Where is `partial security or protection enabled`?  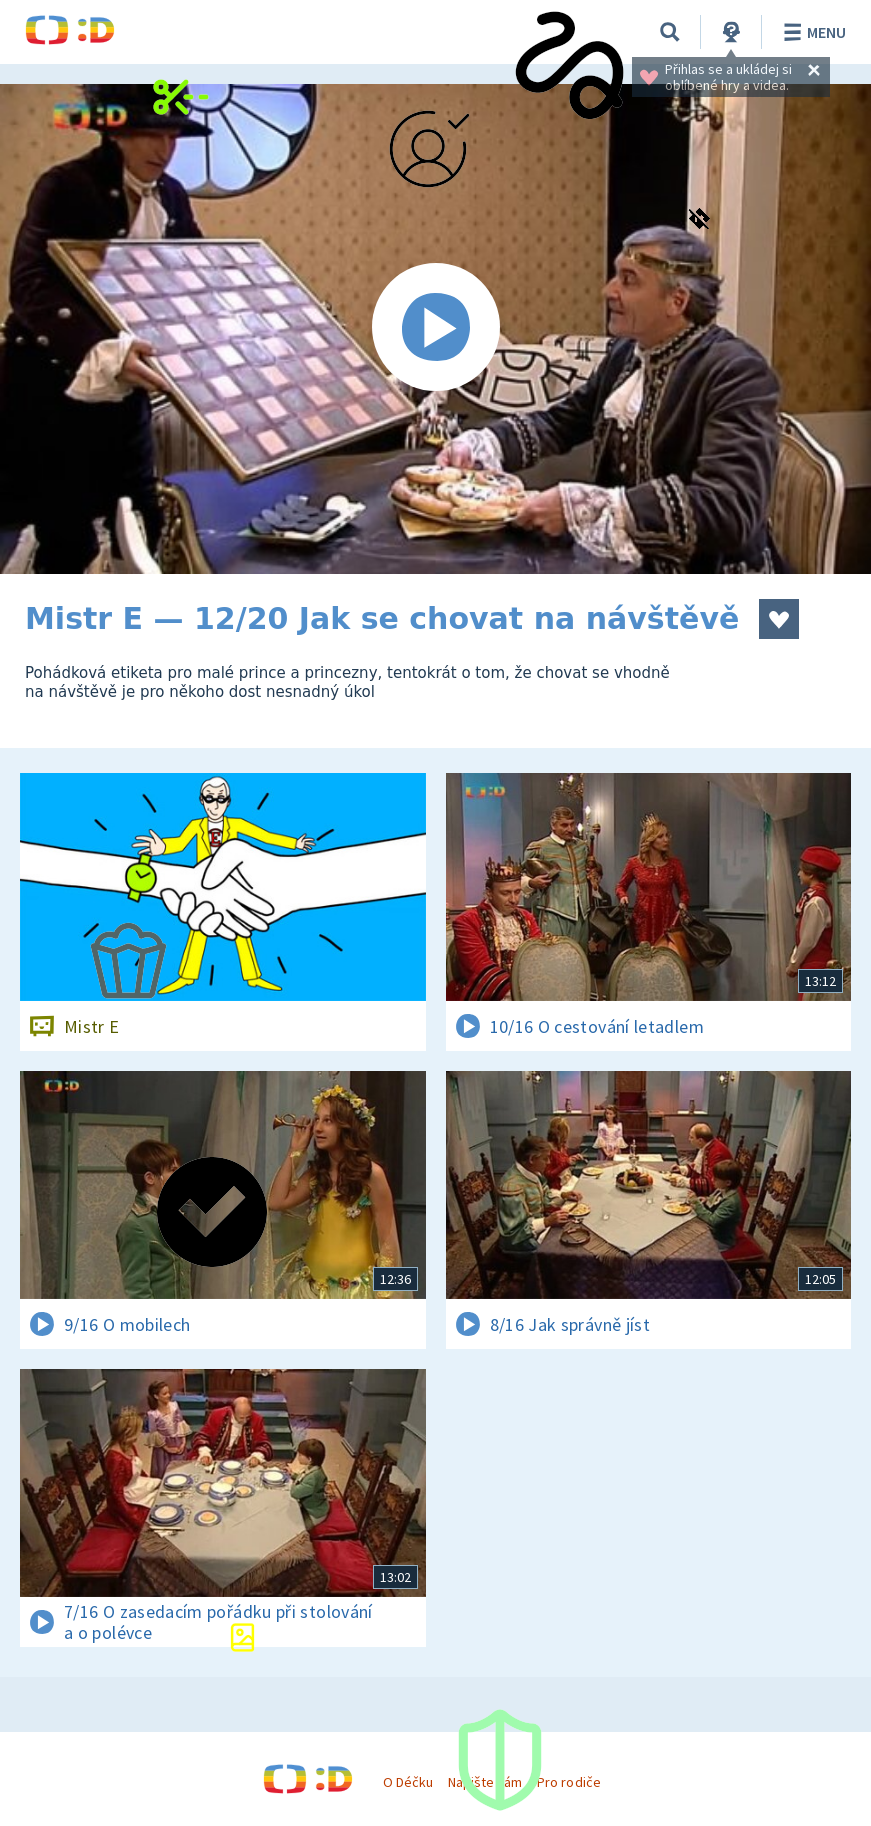 partial security or protection enabled is located at coordinates (500, 1760).